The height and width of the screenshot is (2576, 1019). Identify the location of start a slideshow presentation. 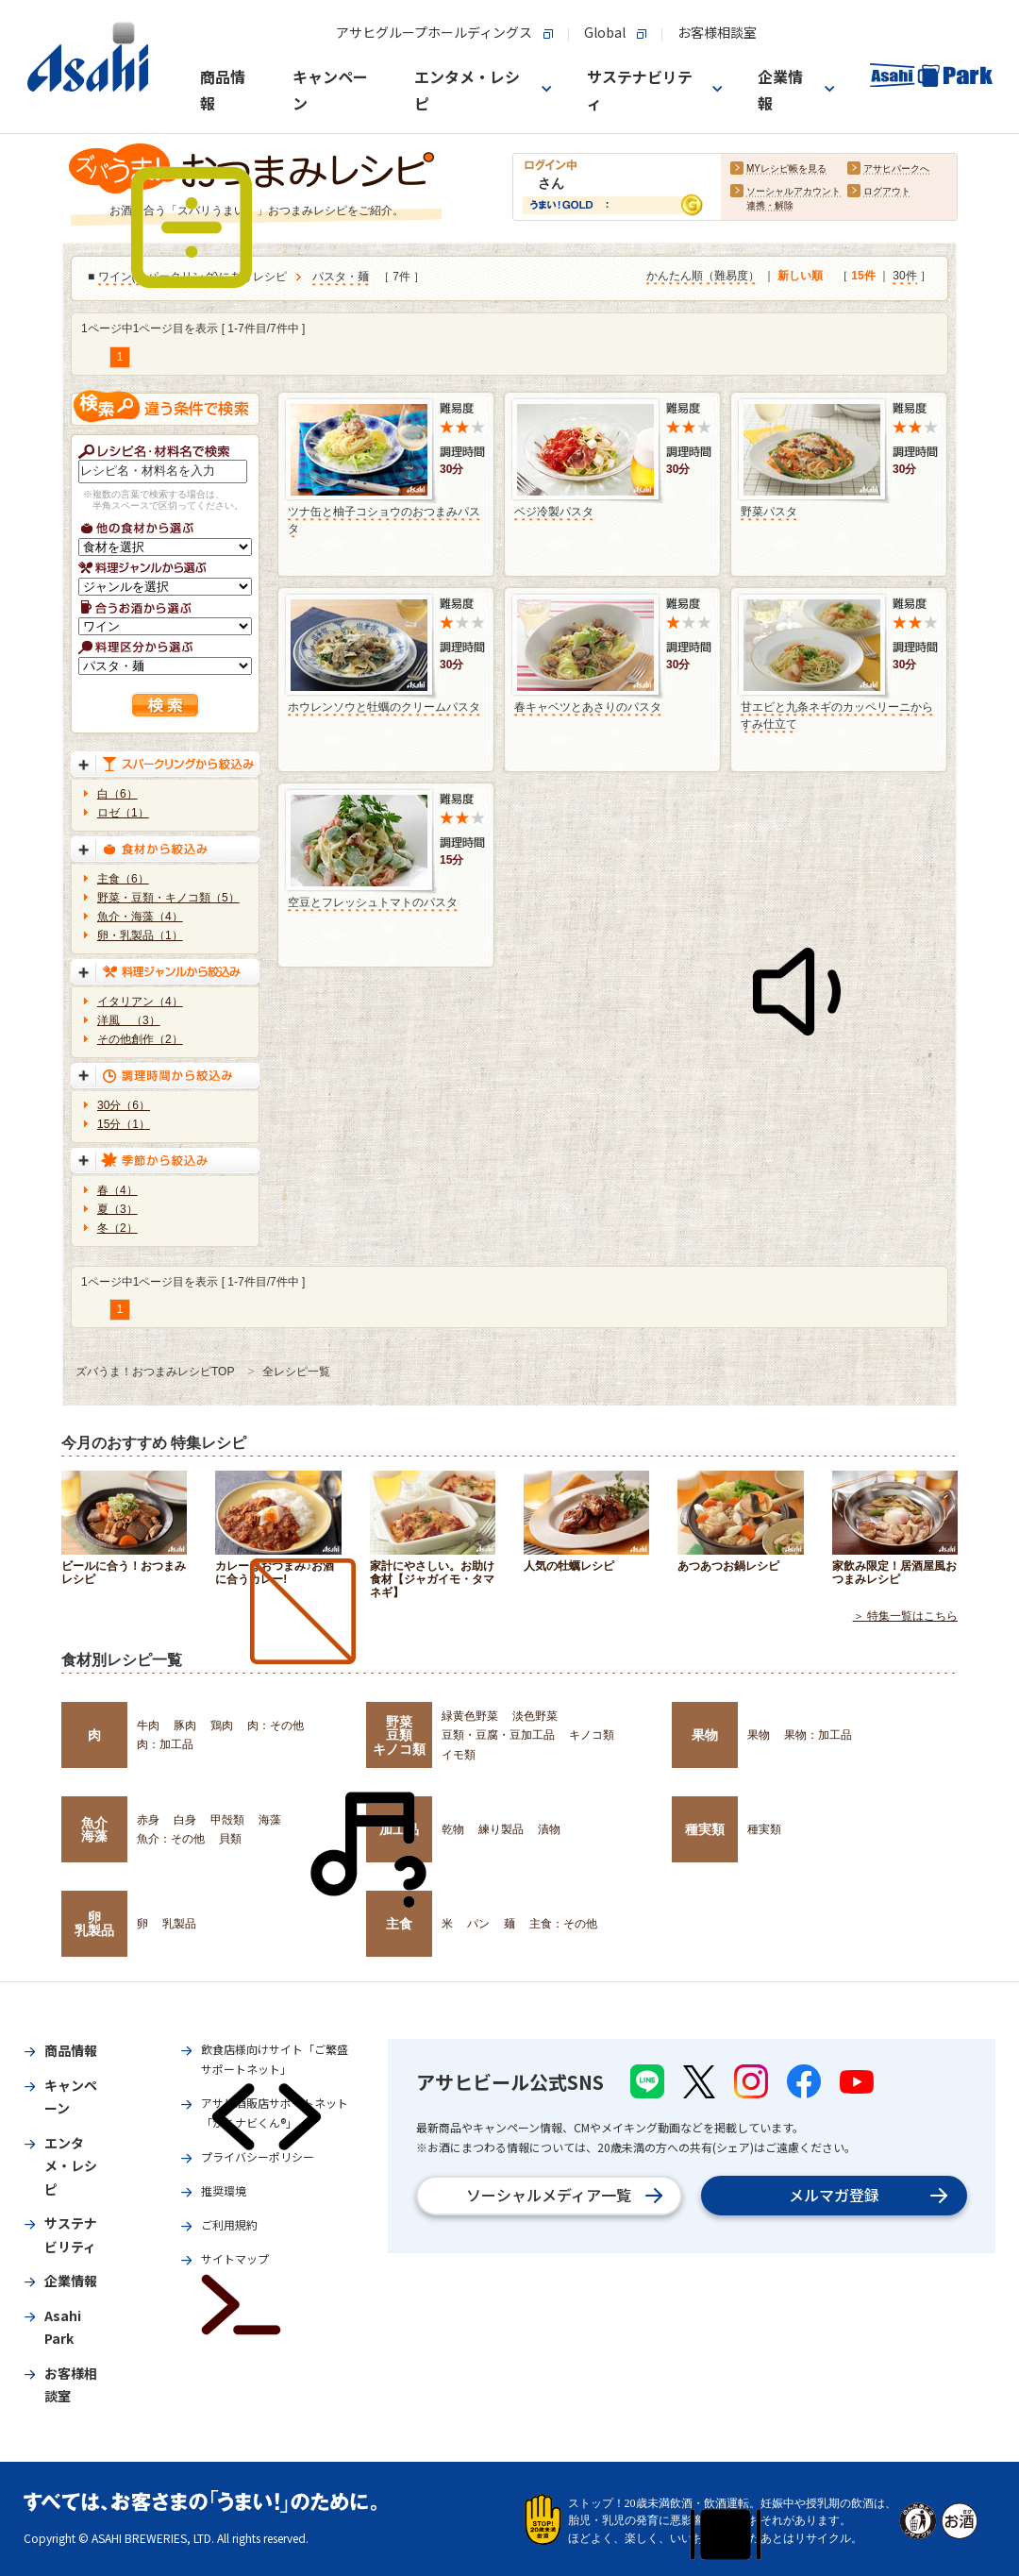
(726, 2534).